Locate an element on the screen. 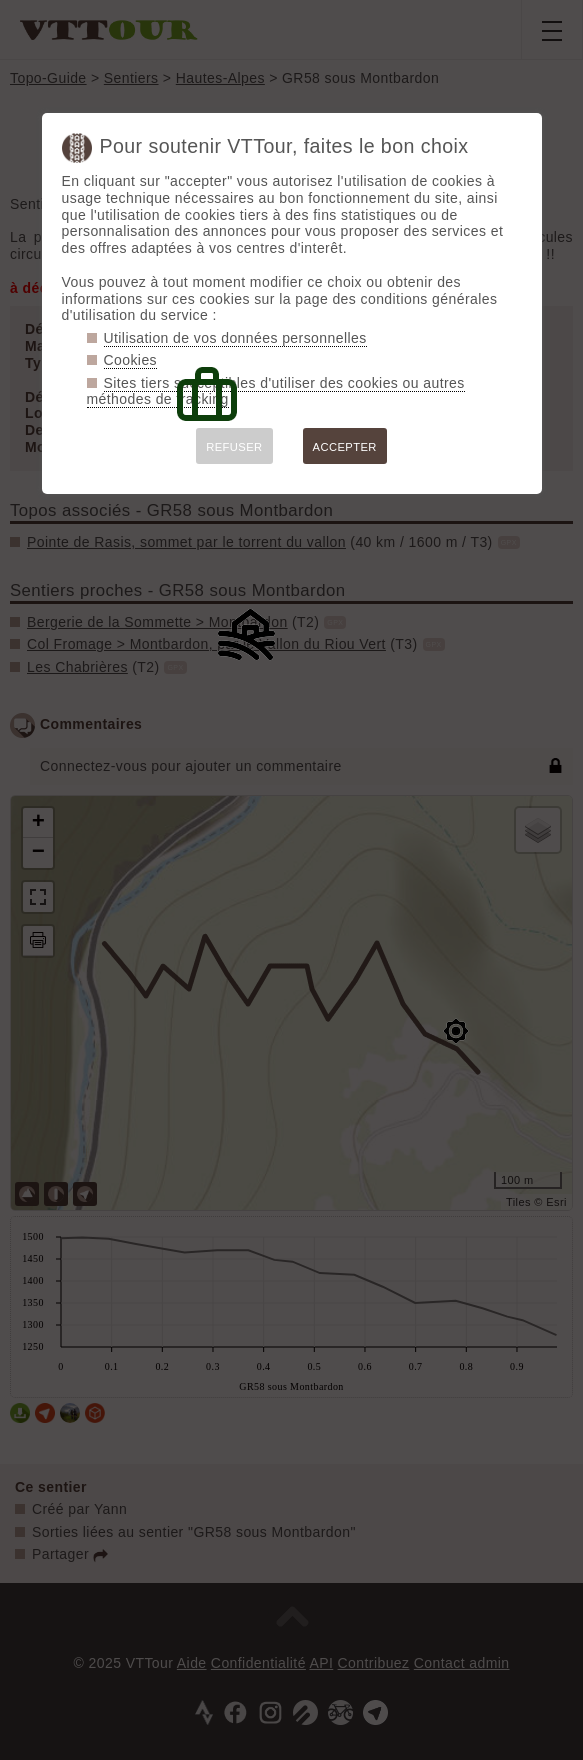 This screenshot has height=1760, width=583. access work or business-related content is located at coordinates (207, 394).